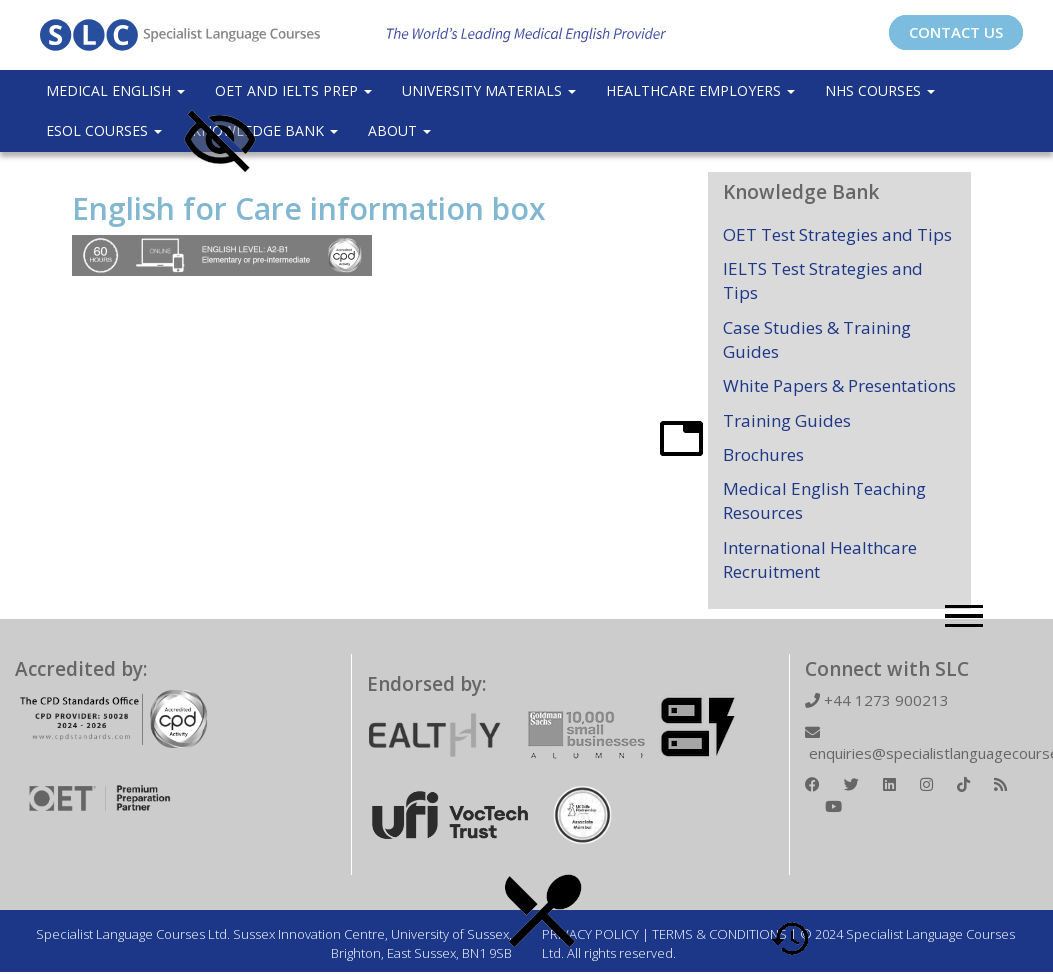 The height and width of the screenshot is (974, 1053). I want to click on open a new browser tab, so click(681, 438).